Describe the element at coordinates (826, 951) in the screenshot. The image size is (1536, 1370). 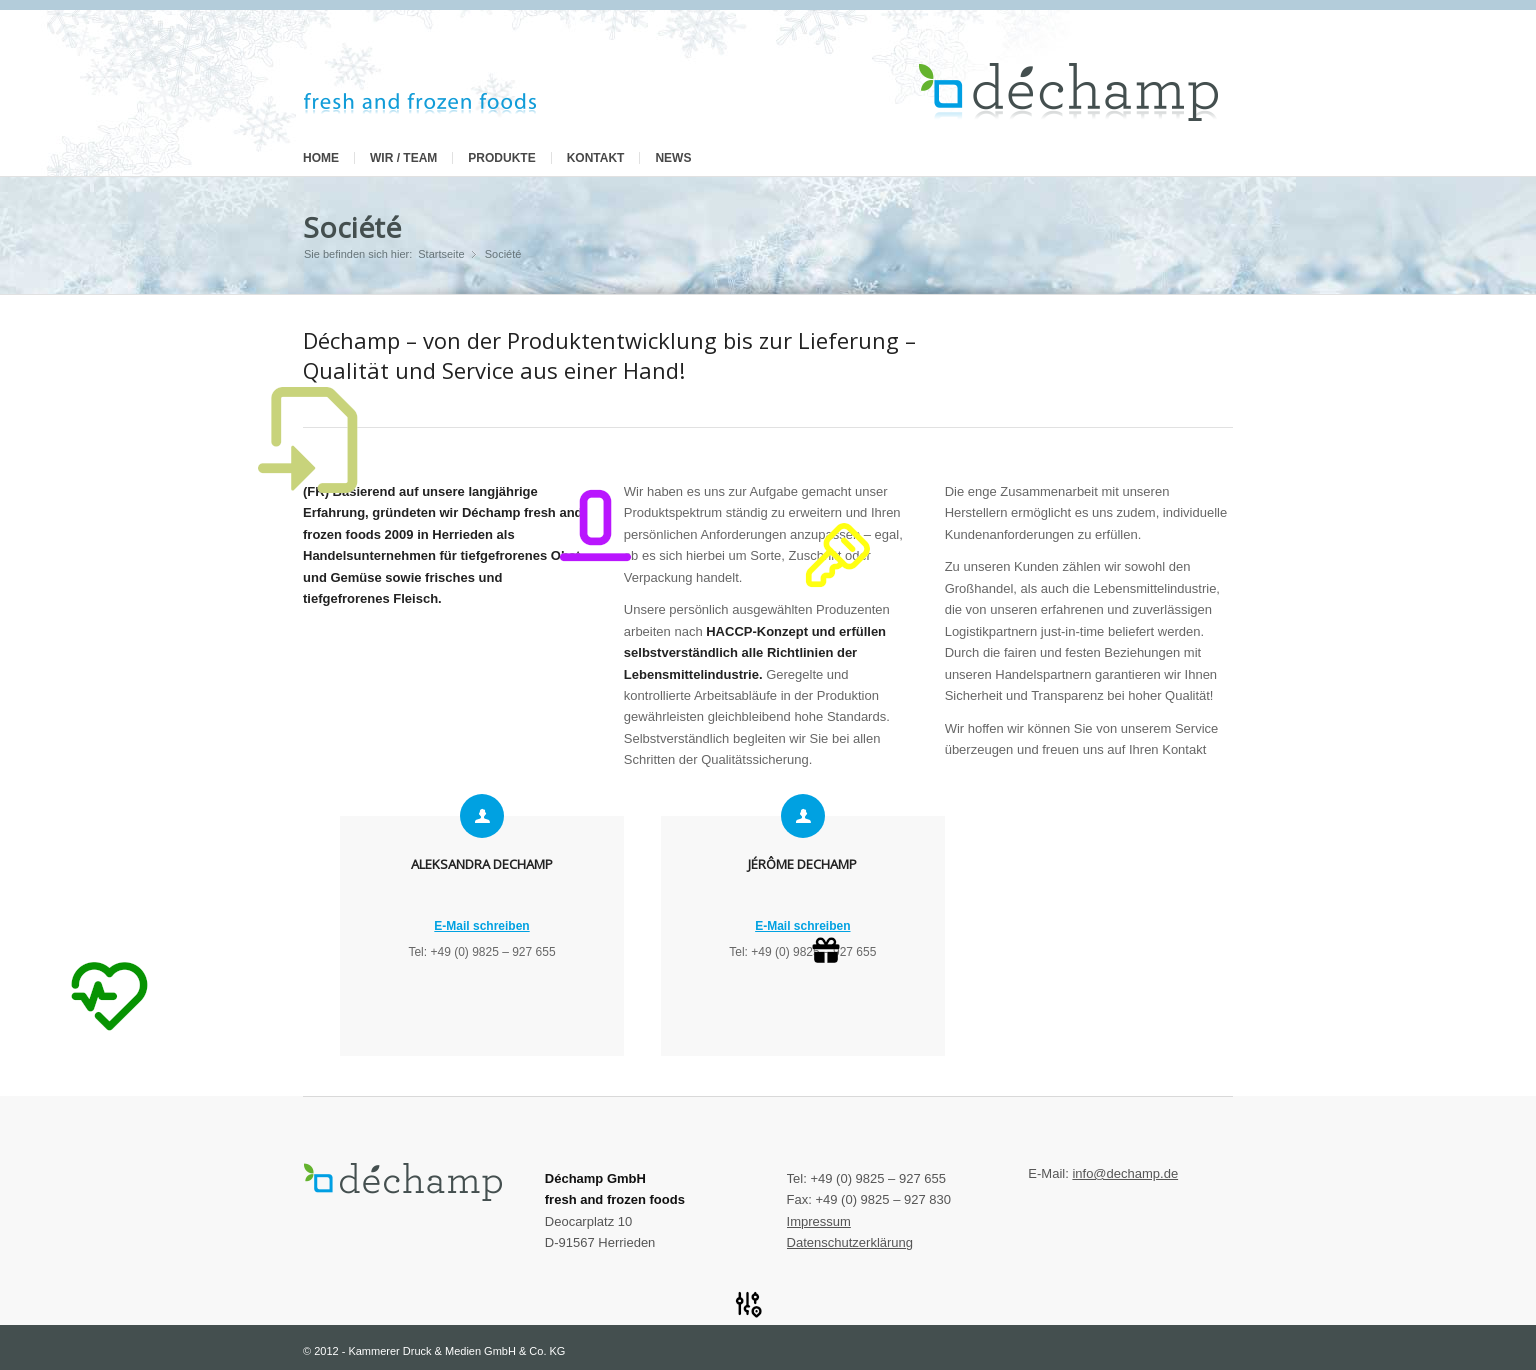
I see `view or redeem a gift` at that location.